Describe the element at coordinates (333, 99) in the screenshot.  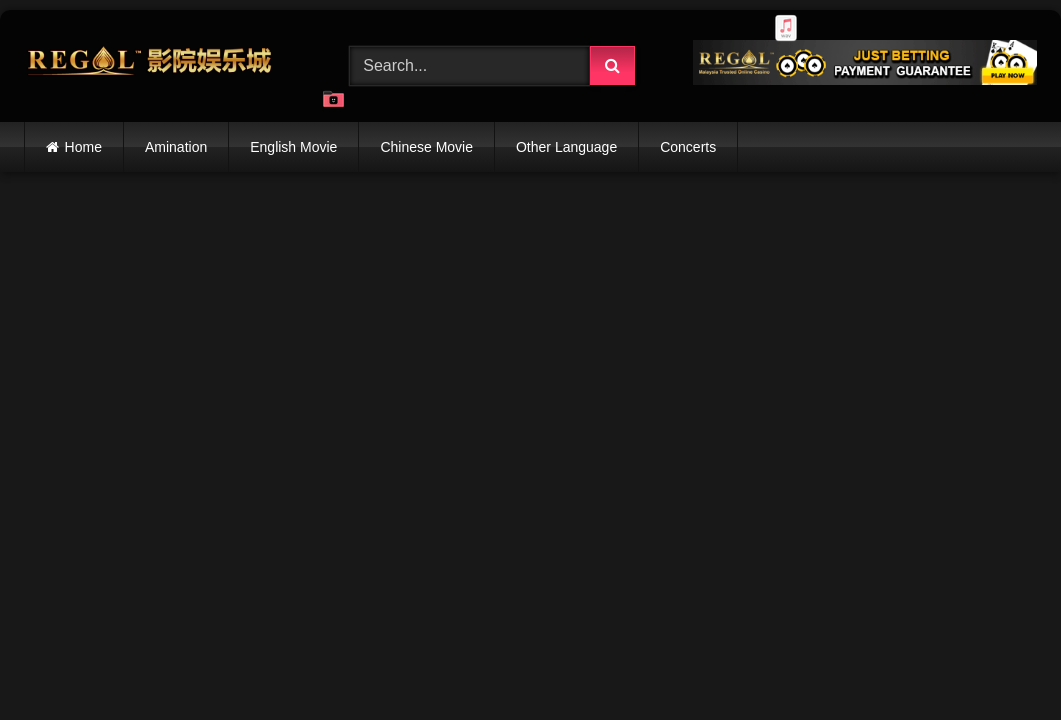
I see `open adobe creative cloud files folder` at that location.